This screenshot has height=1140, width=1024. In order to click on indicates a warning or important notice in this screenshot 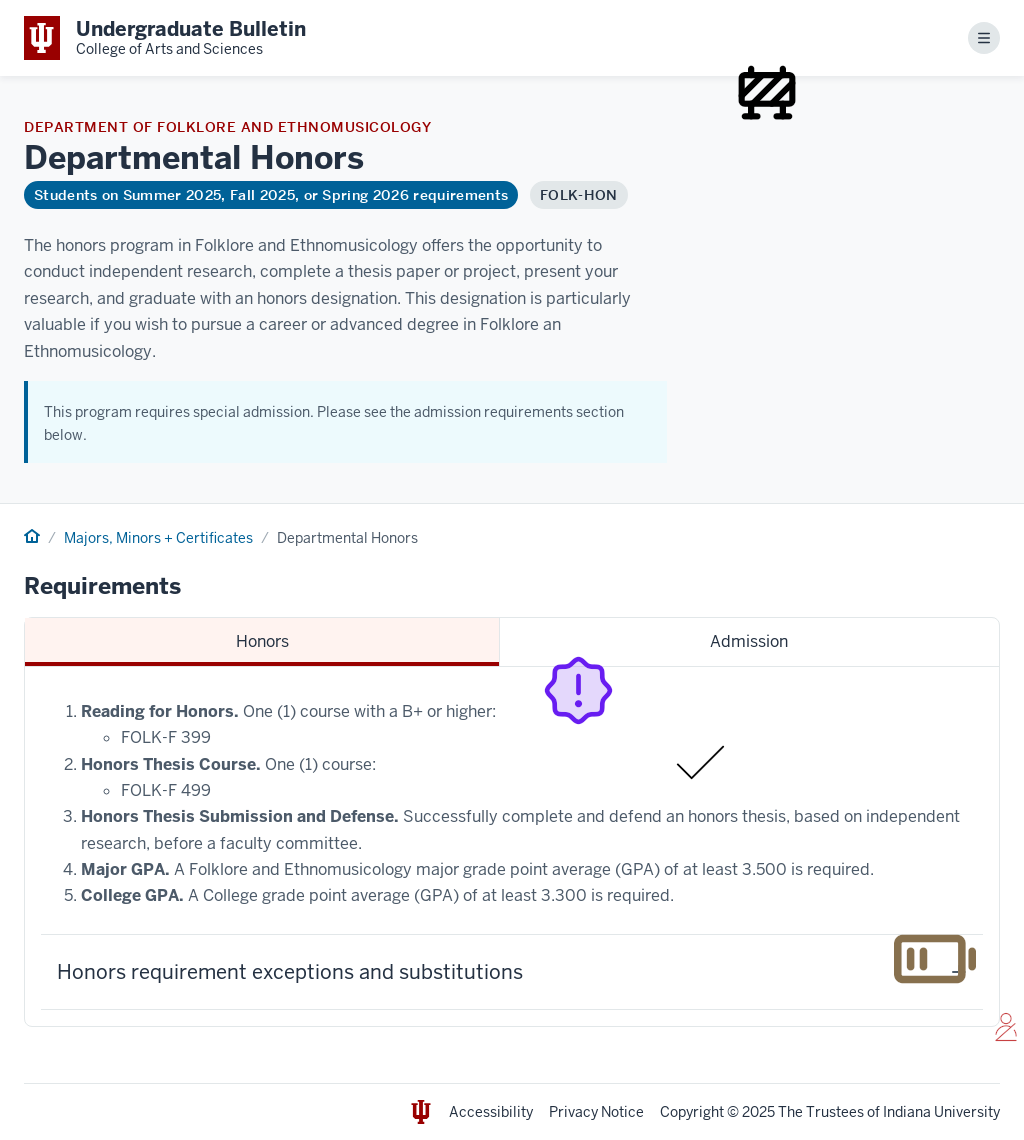, I will do `click(578, 690)`.